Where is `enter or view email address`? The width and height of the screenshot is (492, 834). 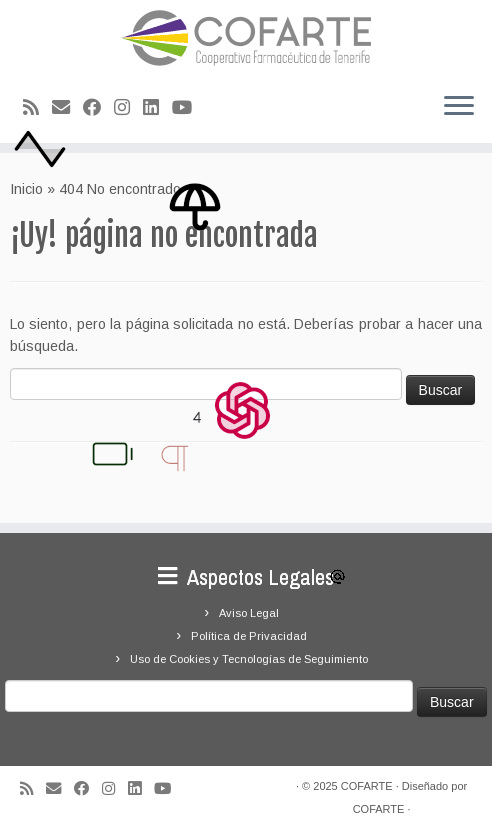 enter or view email address is located at coordinates (337, 576).